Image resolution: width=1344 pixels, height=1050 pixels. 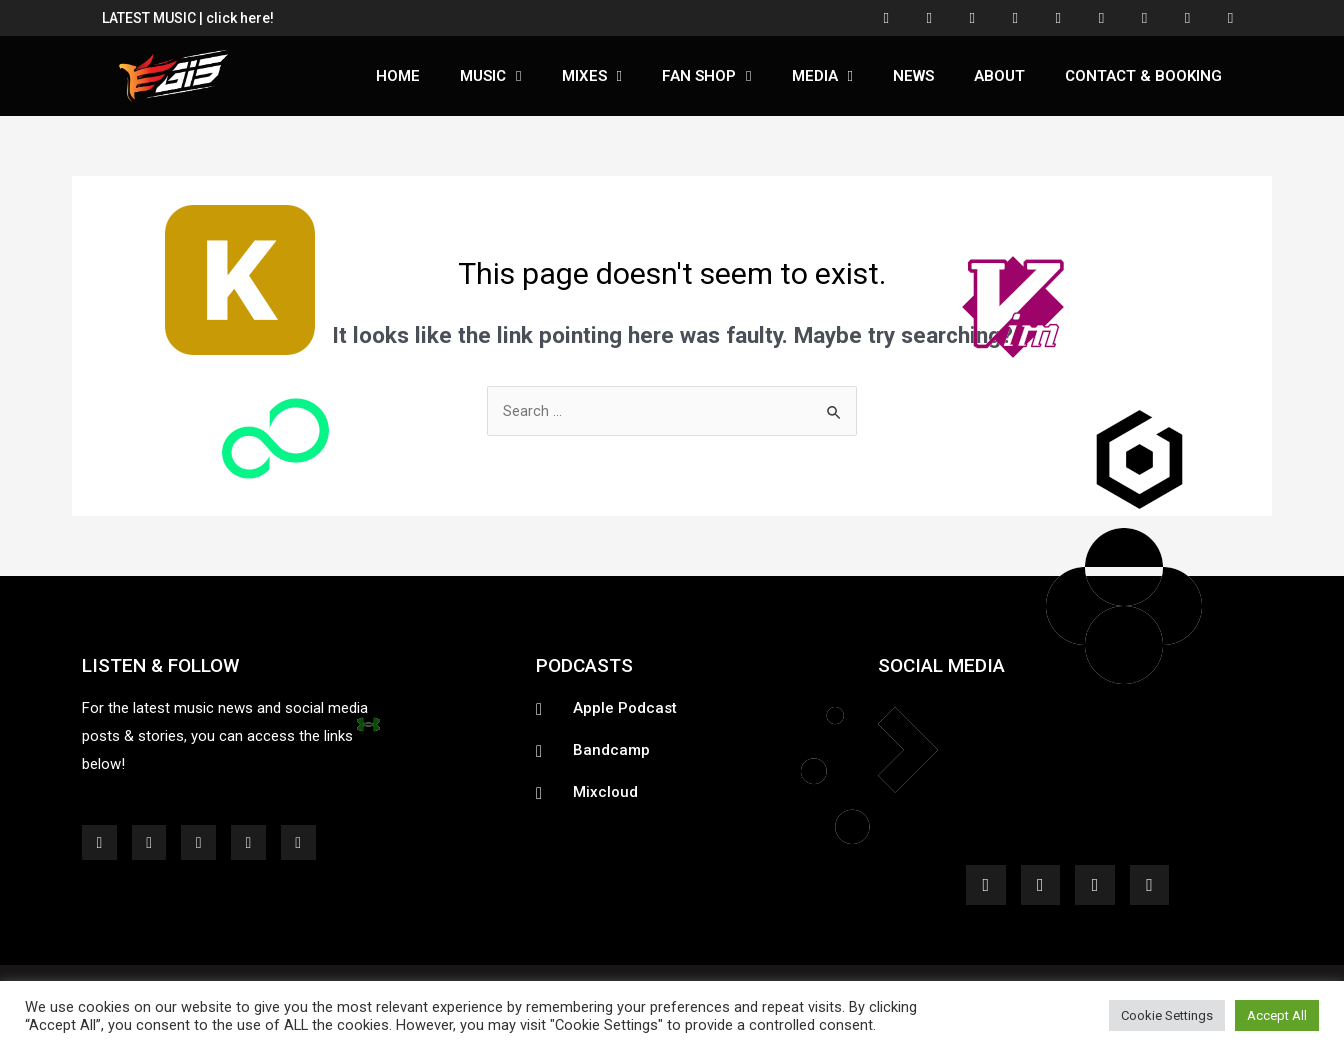 I want to click on keystone CMS logo, so click(x=240, y=280).